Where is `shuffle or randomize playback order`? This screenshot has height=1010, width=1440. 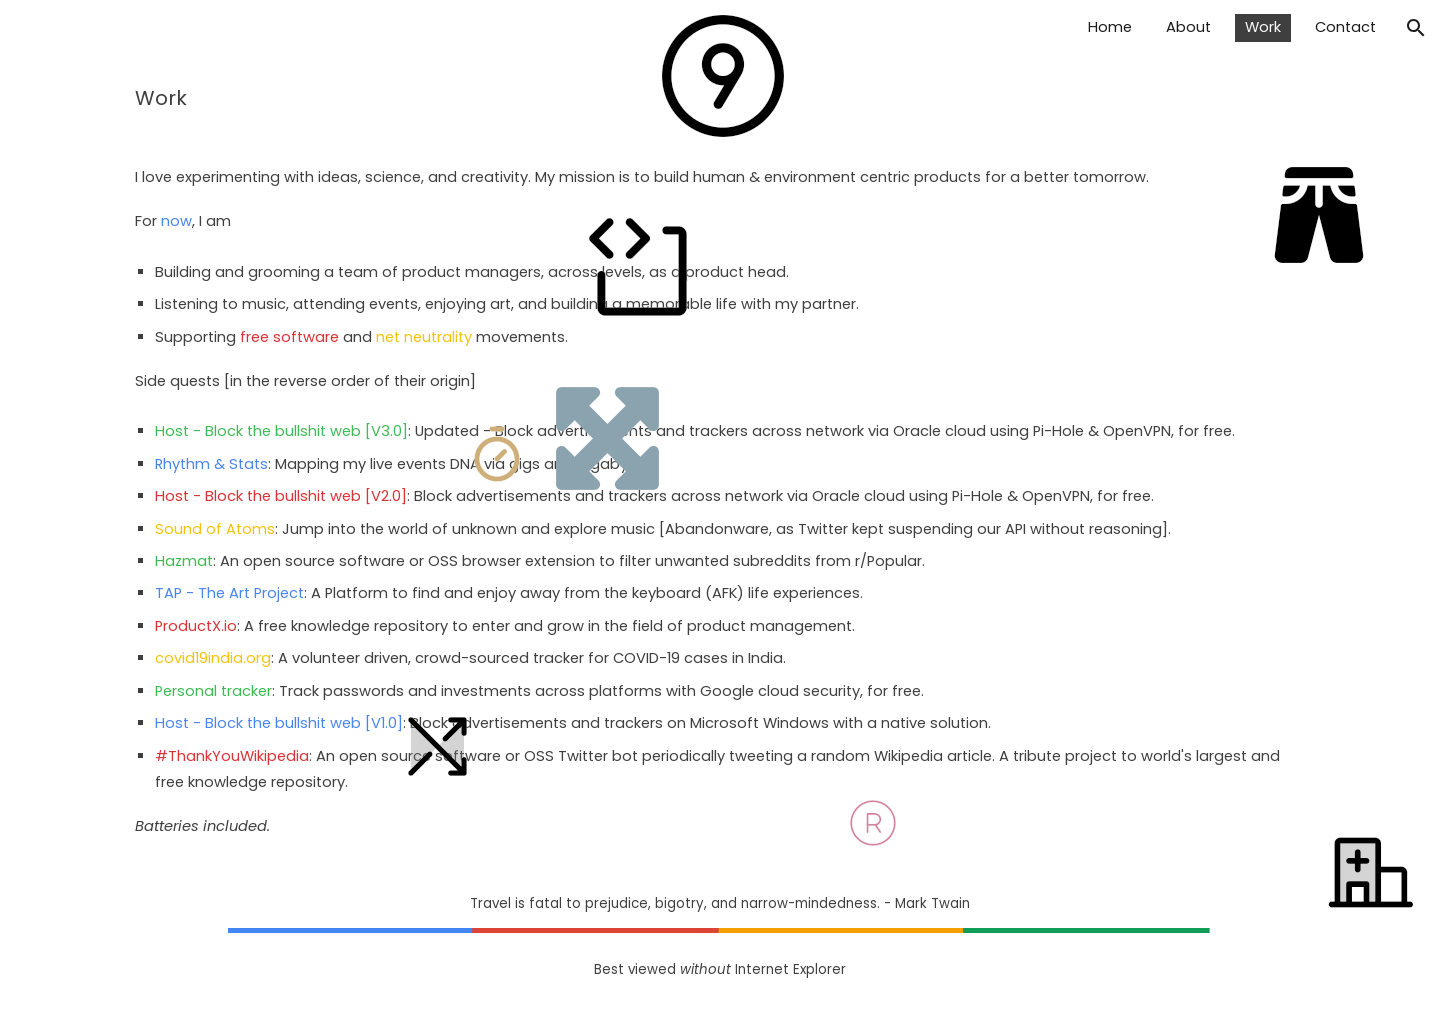 shuffle or randomize playback order is located at coordinates (437, 746).